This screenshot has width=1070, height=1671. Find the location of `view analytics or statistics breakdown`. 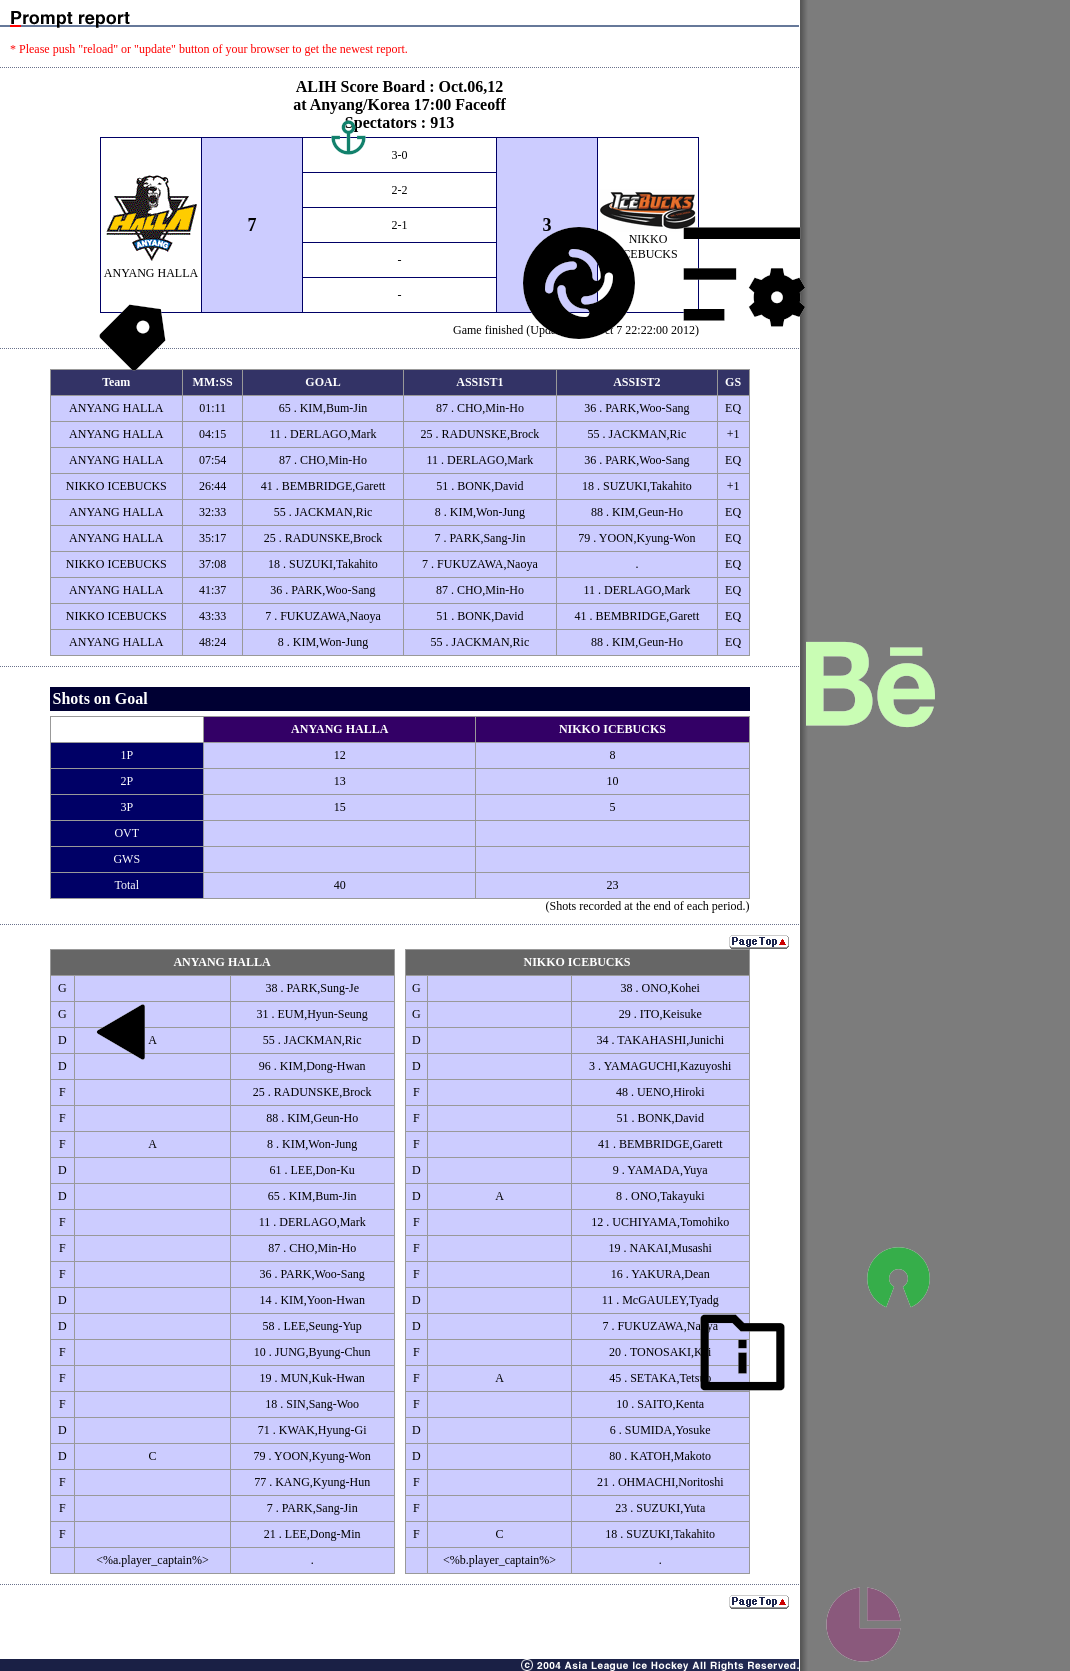

view analytics or statistics breakdown is located at coordinates (863, 1624).